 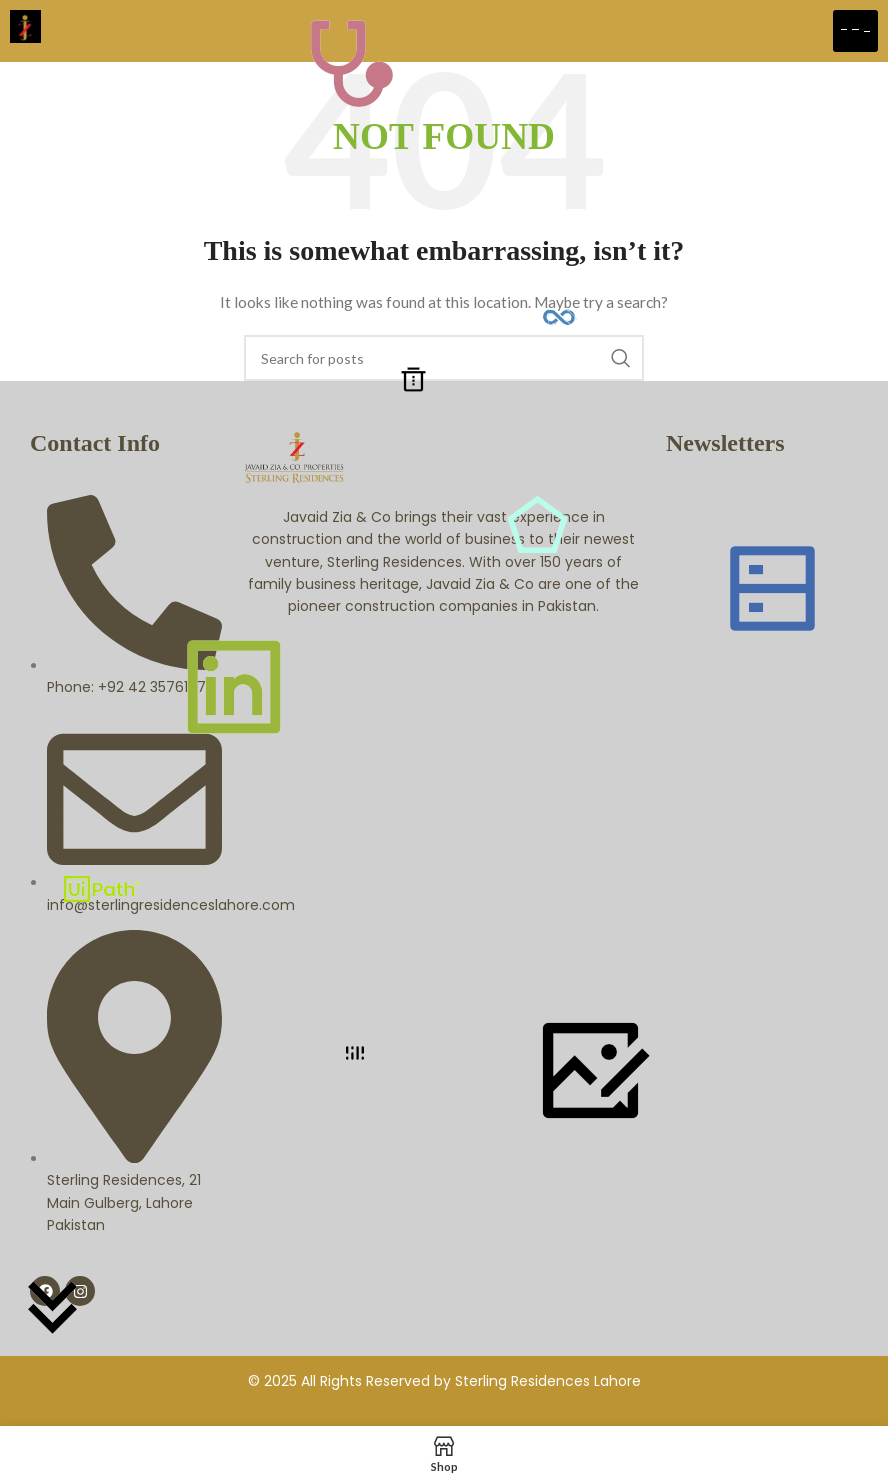 What do you see at coordinates (413, 379) in the screenshot?
I see `delete selected item` at bounding box center [413, 379].